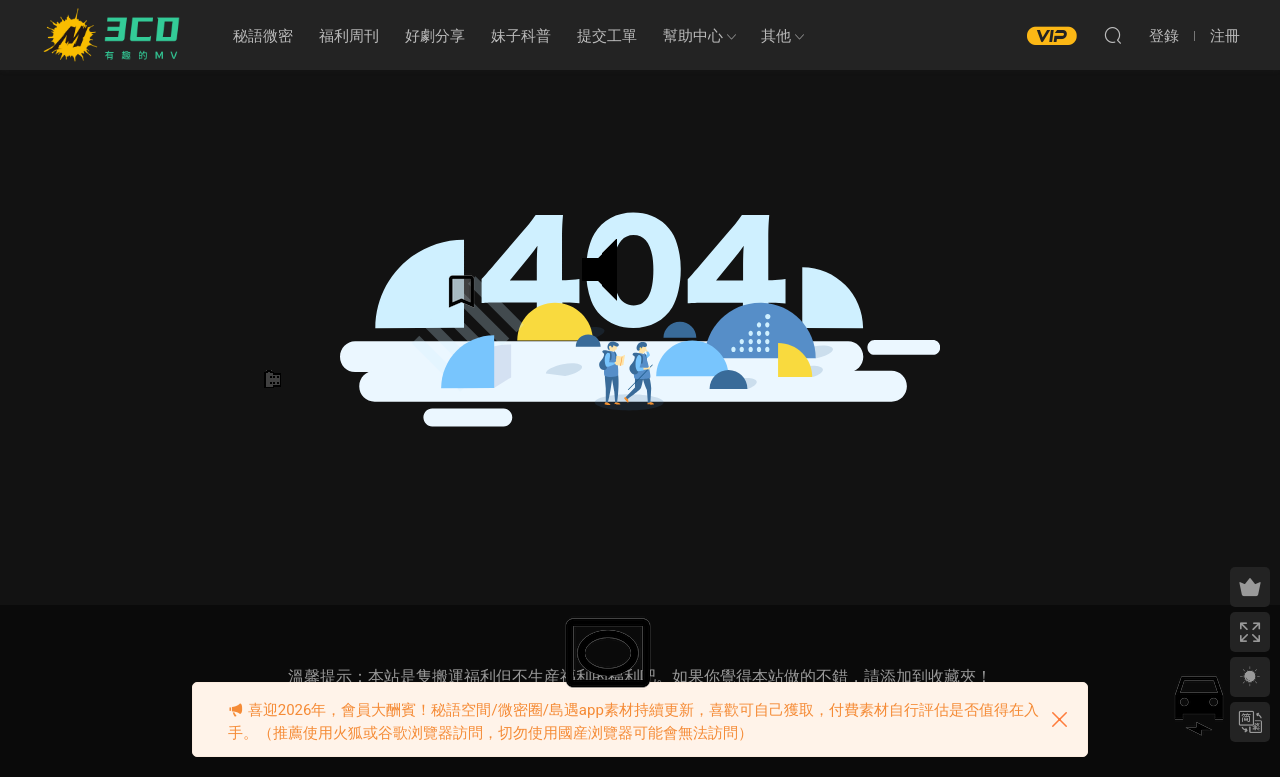 This screenshot has height=777, width=1280. I want to click on save this item for later, so click(461, 291).